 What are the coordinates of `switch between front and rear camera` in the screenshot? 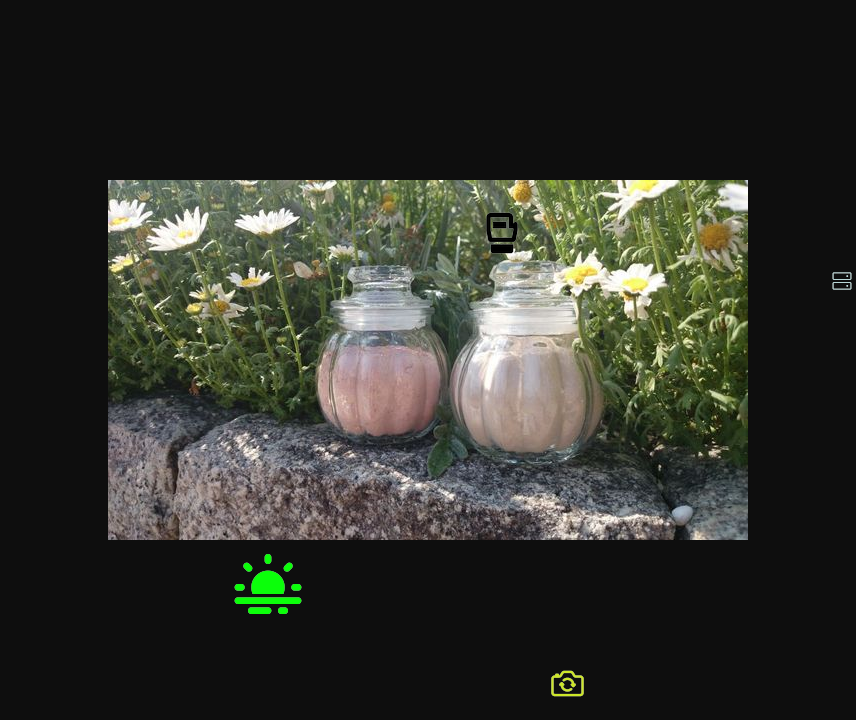 It's located at (567, 683).